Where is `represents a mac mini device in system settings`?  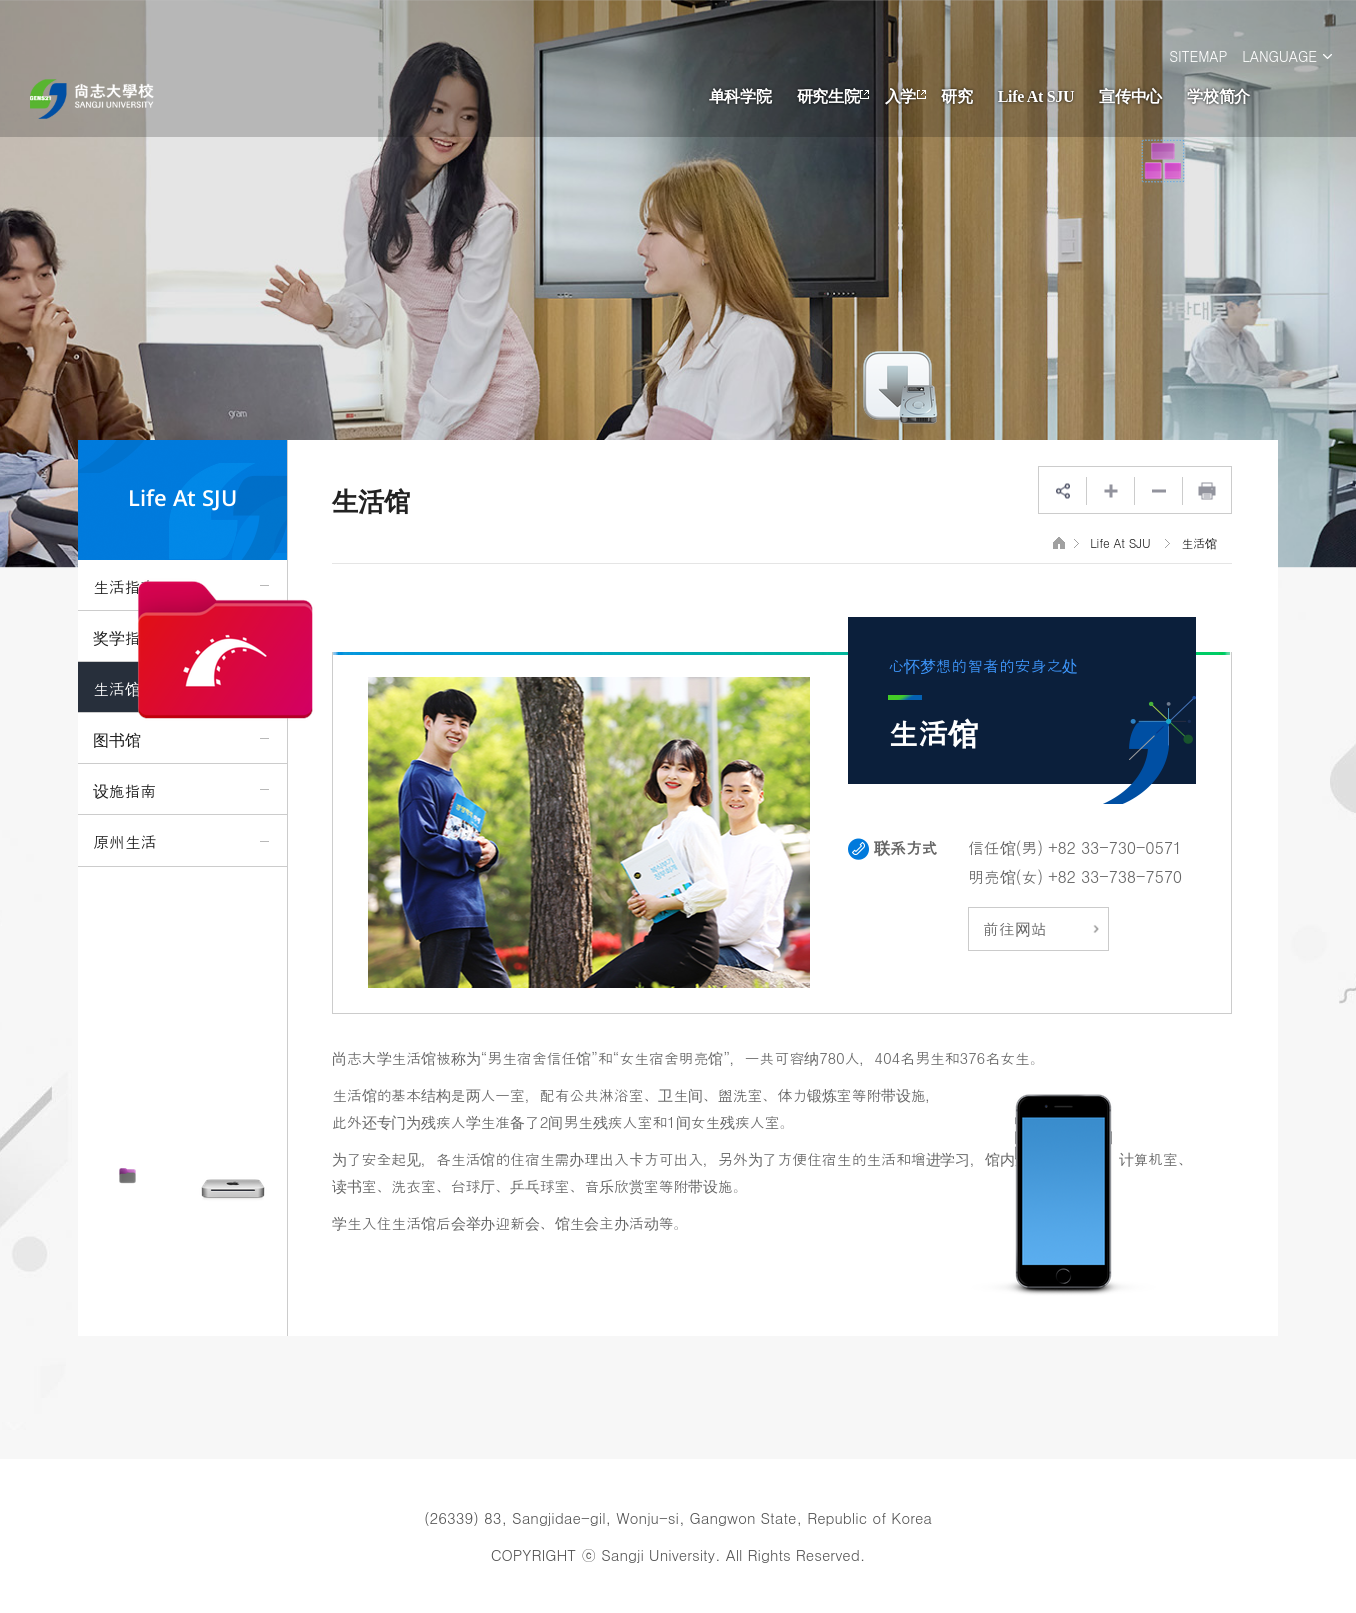 represents a mac mini device in system settings is located at coordinates (233, 1179).